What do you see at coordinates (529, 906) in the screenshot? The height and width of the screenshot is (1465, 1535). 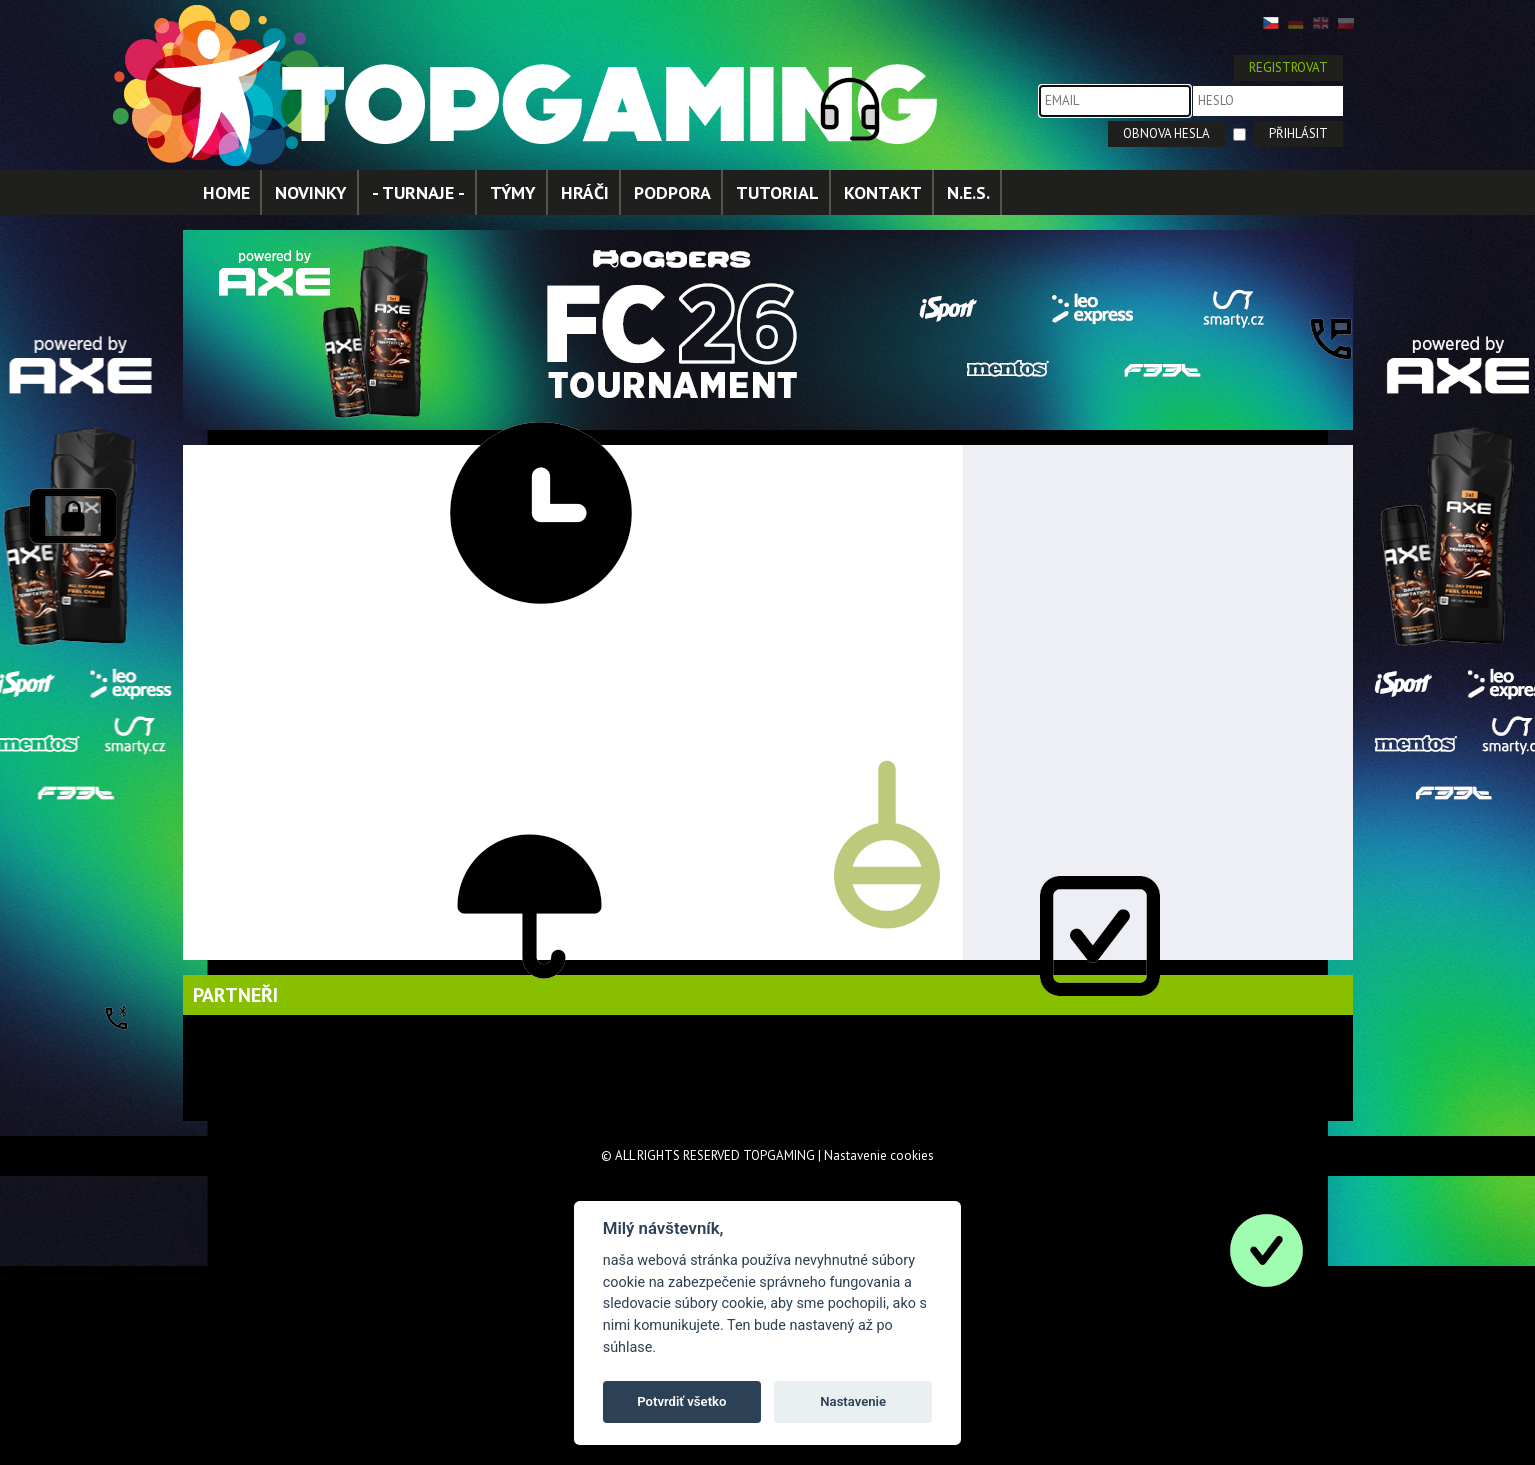 I see `view weather protection or rain forecast` at bounding box center [529, 906].